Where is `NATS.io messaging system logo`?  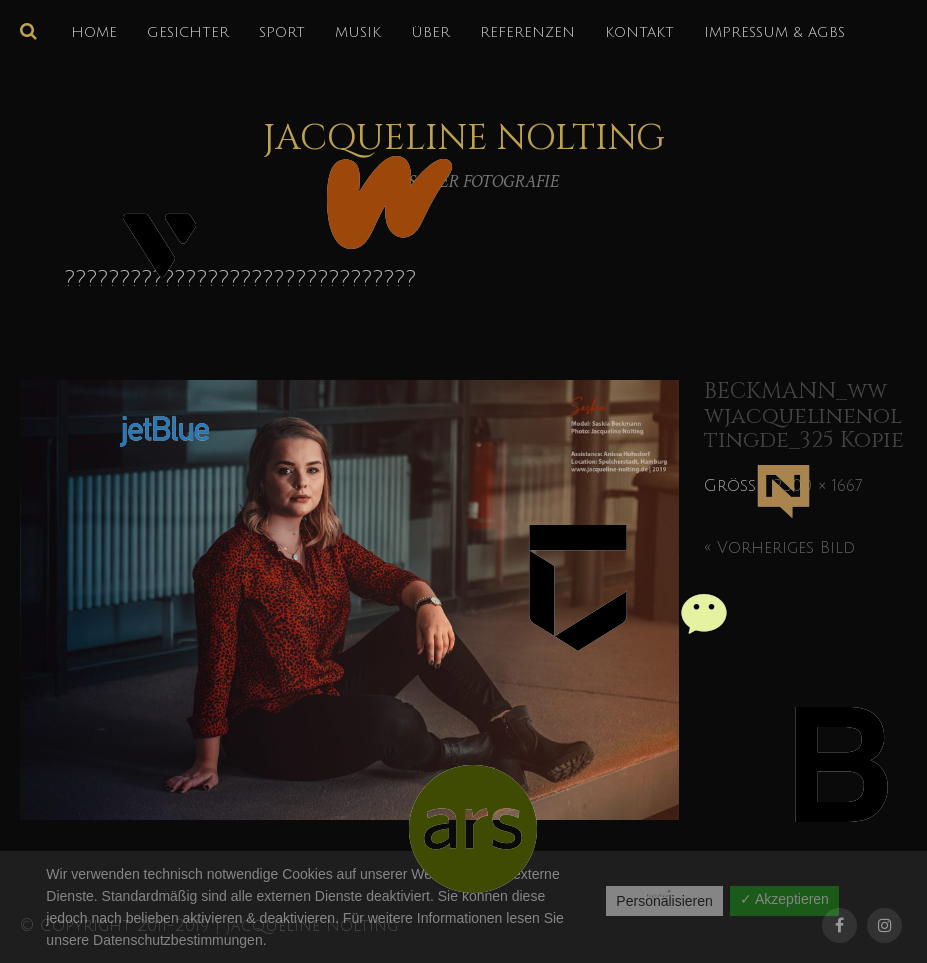 NATS.io messaging system logo is located at coordinates (783, 491).